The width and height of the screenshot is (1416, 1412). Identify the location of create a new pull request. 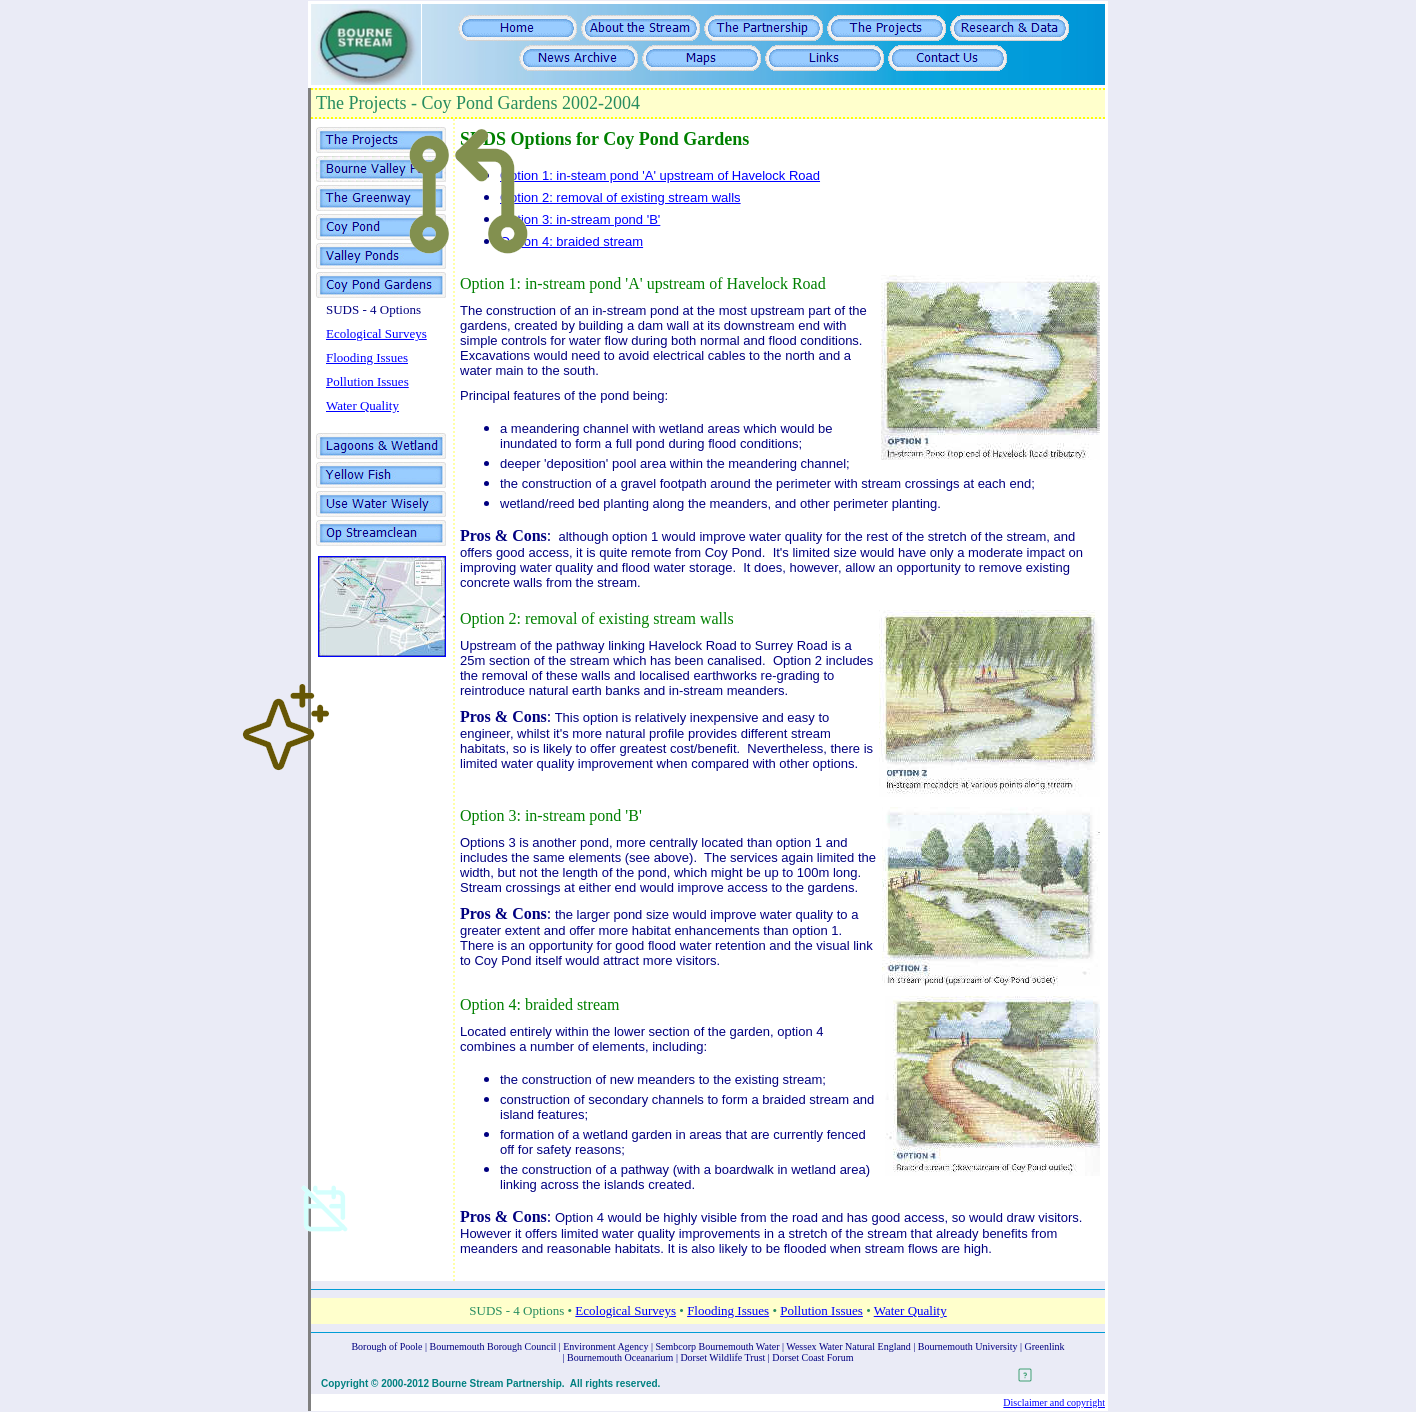
(468, 194).